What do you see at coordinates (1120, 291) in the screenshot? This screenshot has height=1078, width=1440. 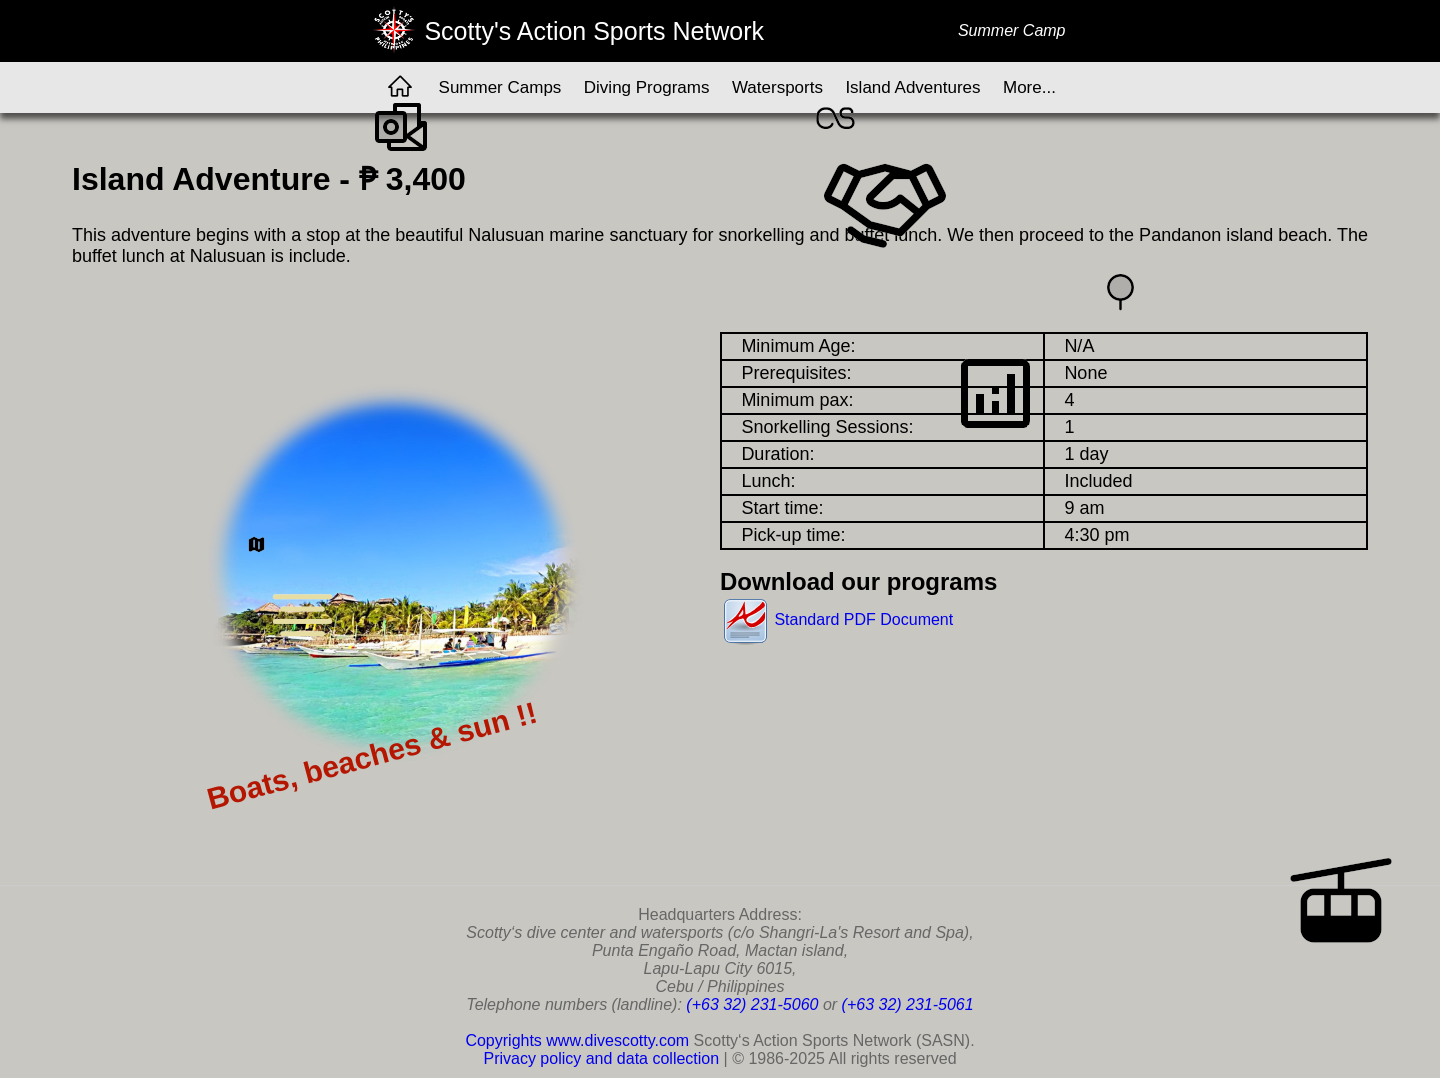 I see `select neuter or non-binary gender option` at bounding box center [1120, 291].